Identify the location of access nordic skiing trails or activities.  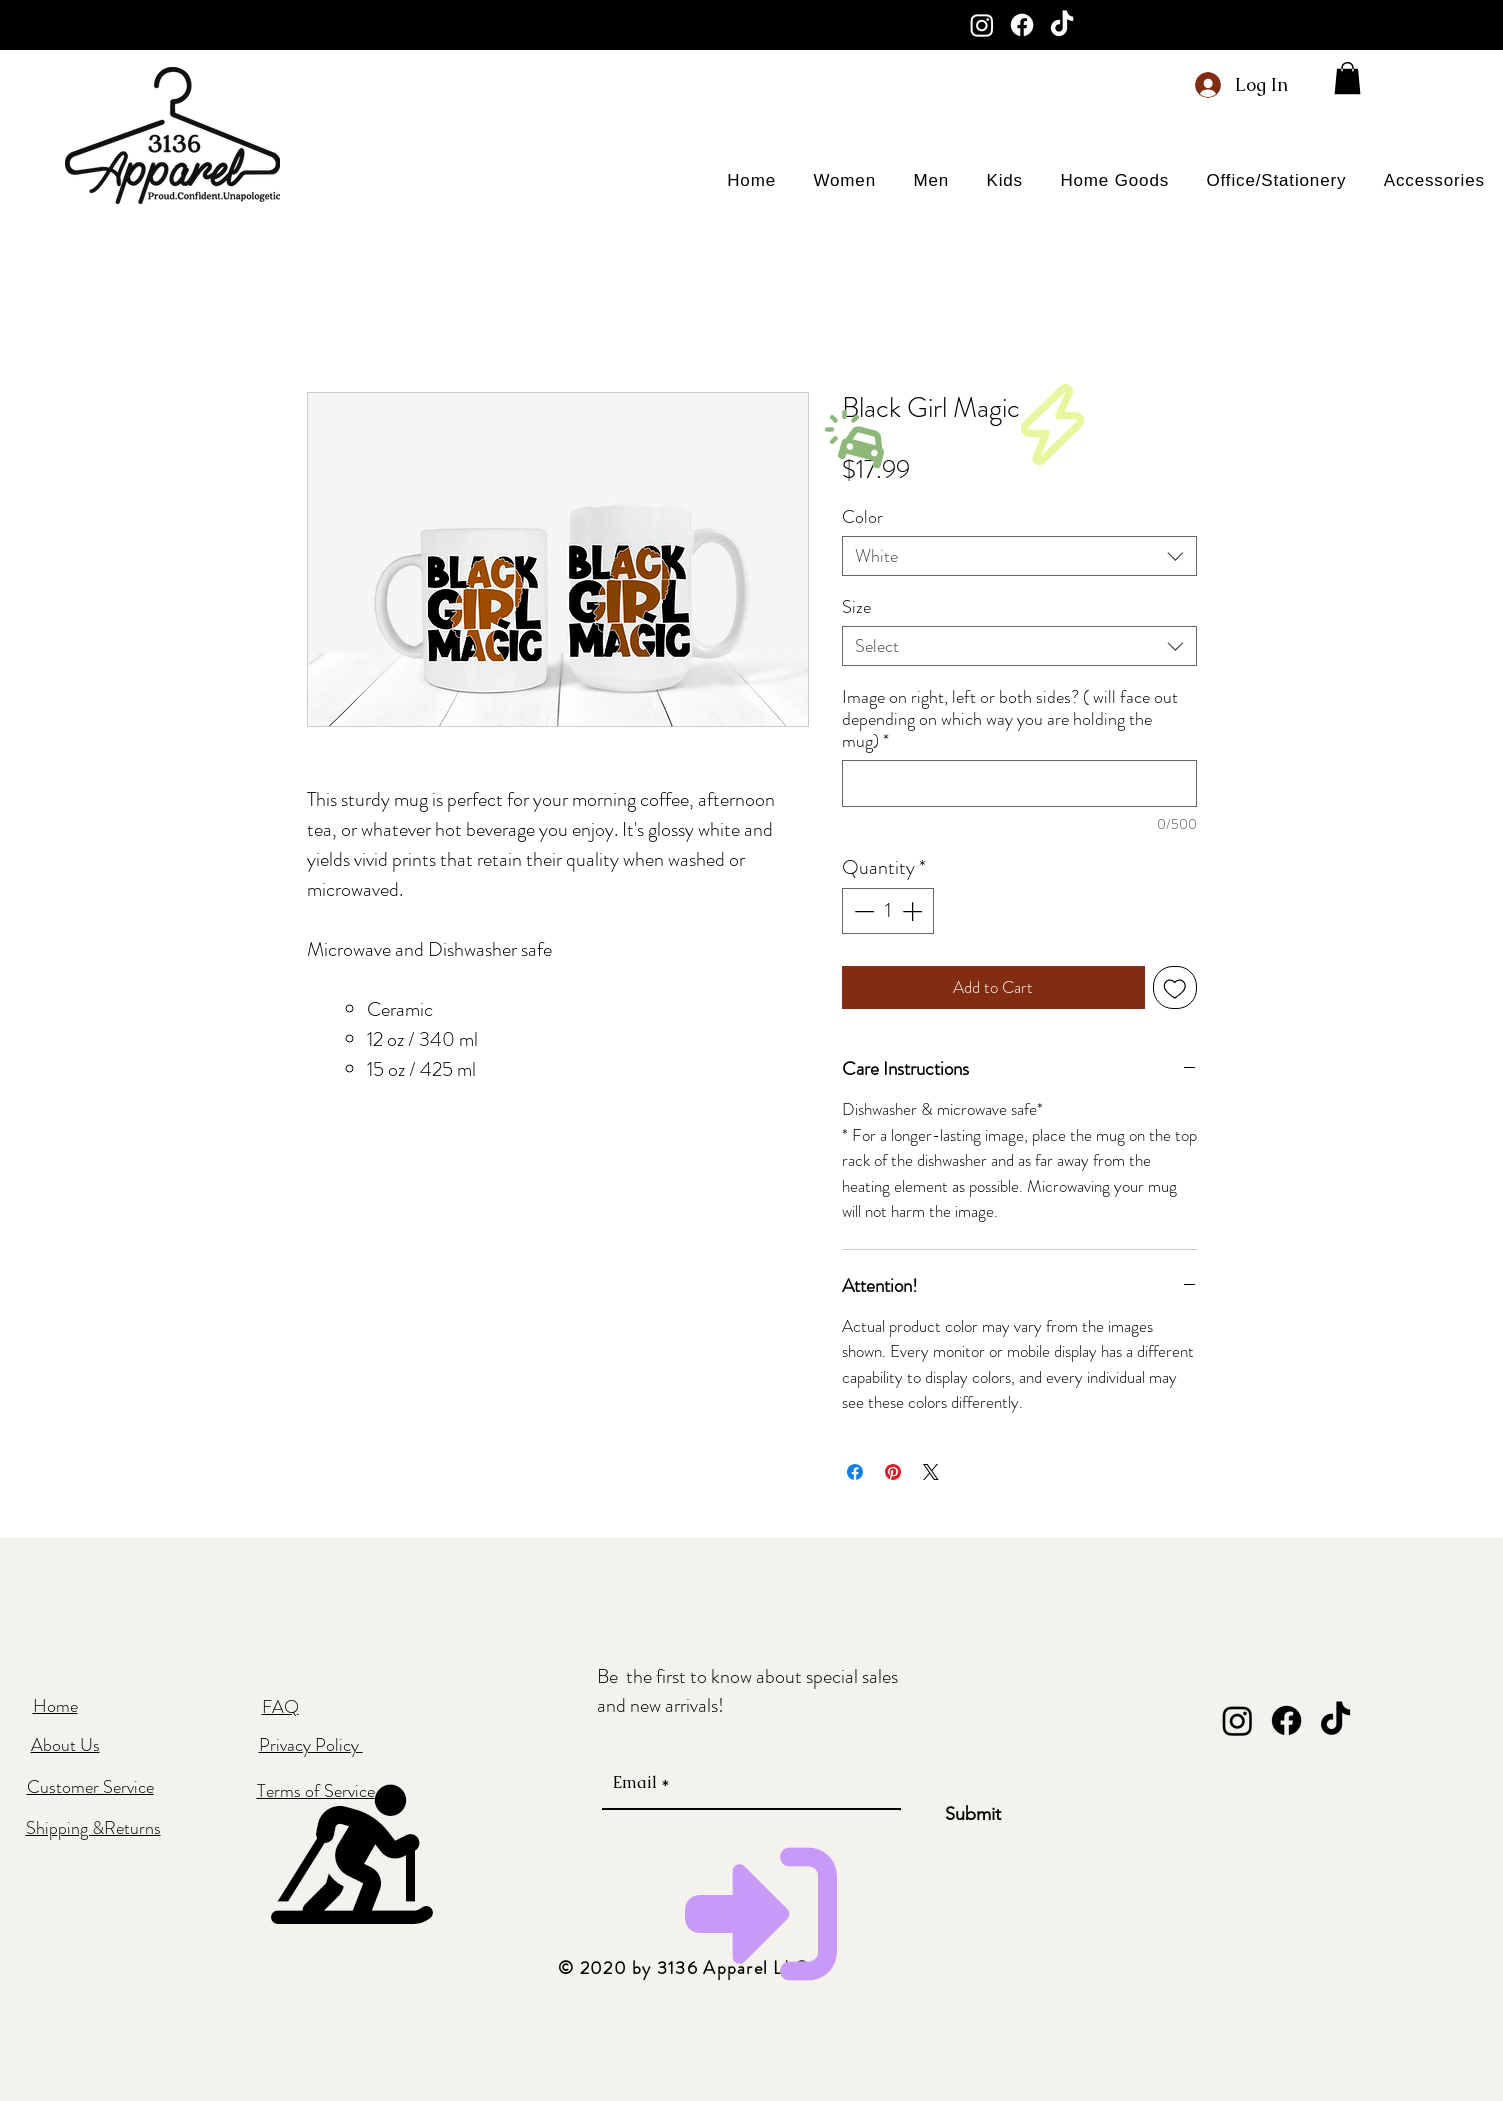
(352, 1852).